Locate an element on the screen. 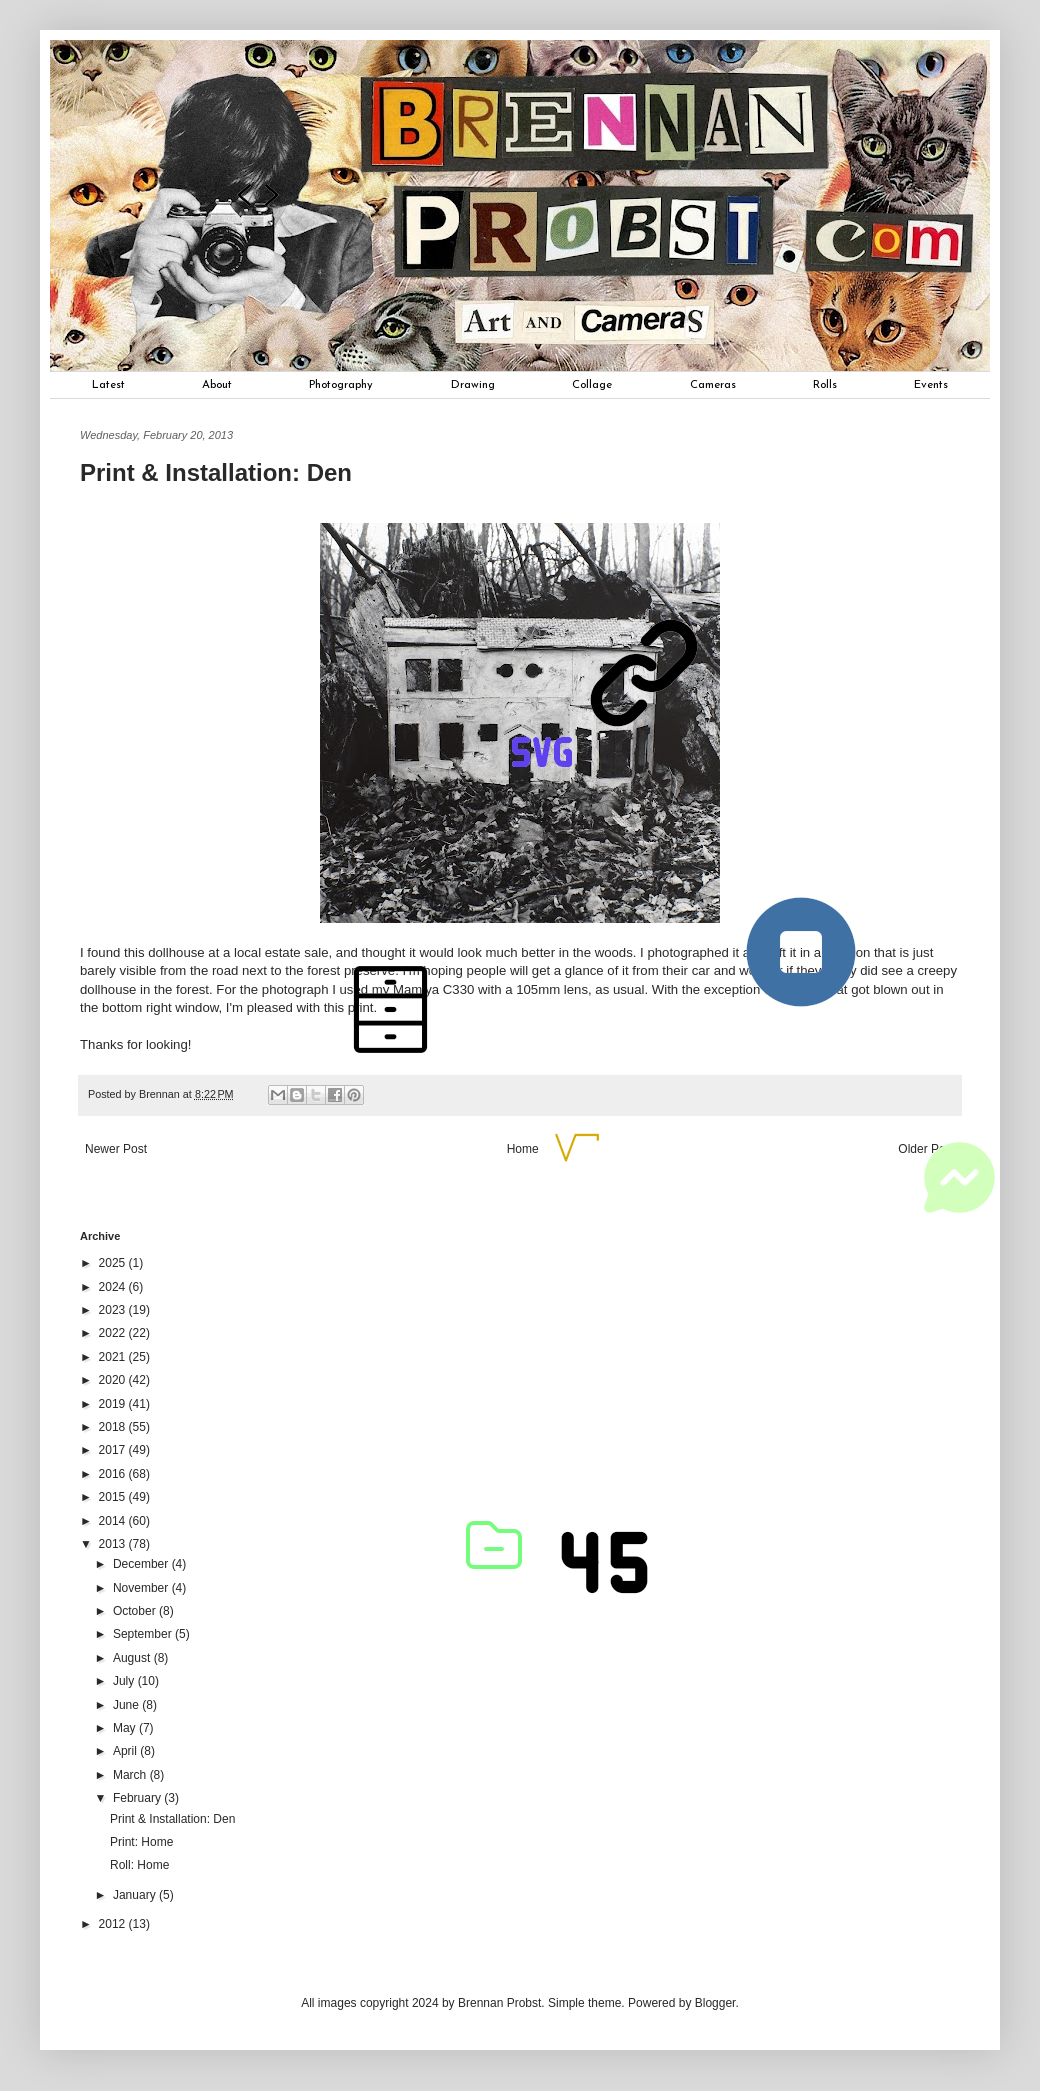 This screenshot has width=1040, height=2091. access storage or file organization is located at coordinates (390, 1009).